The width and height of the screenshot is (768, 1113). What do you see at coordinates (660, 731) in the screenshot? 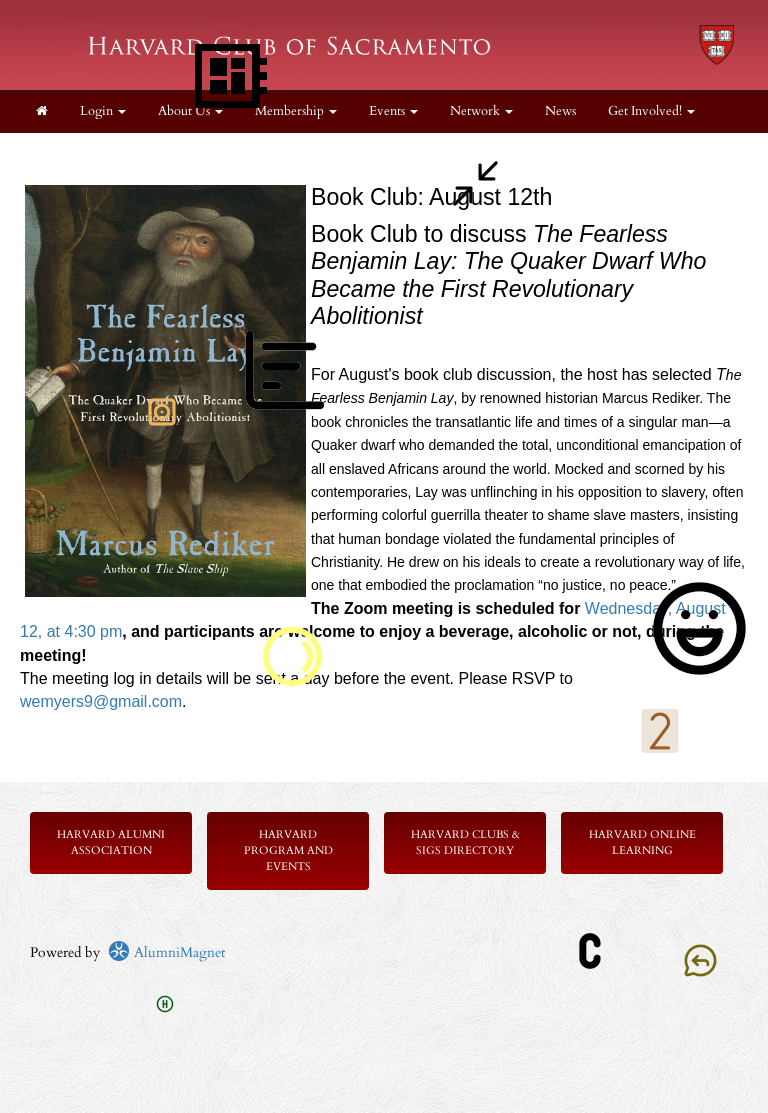
I see `indicates step two in a multi-step process` at bounding box center [660, 731].